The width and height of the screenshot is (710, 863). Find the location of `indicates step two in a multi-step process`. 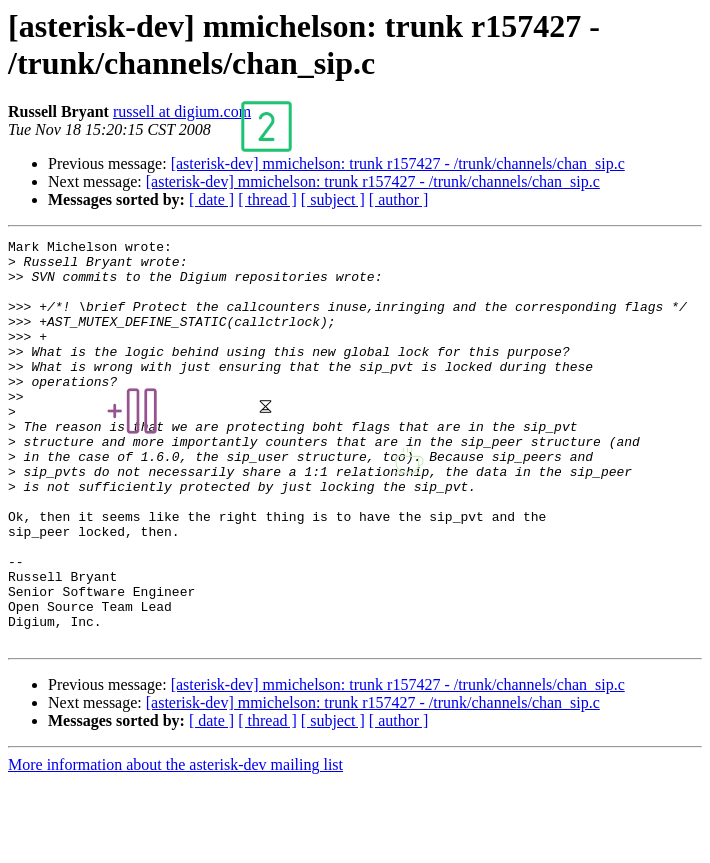

indicates step two in a multi-step process is located at coordinates (266, 126).